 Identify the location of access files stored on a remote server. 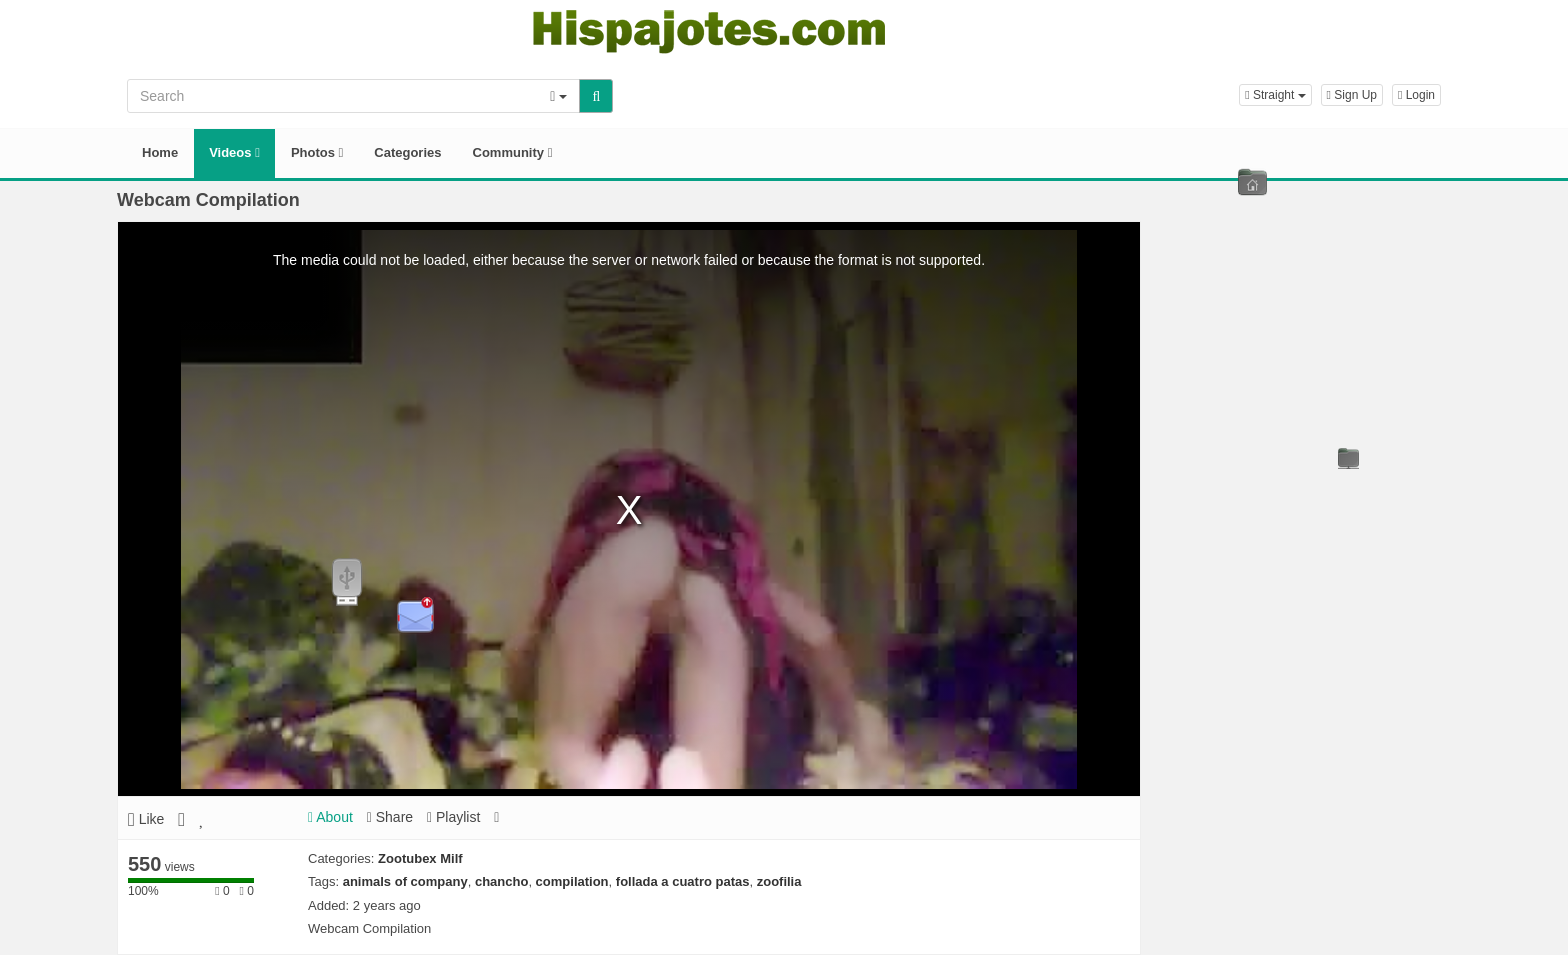
(1348, 458).